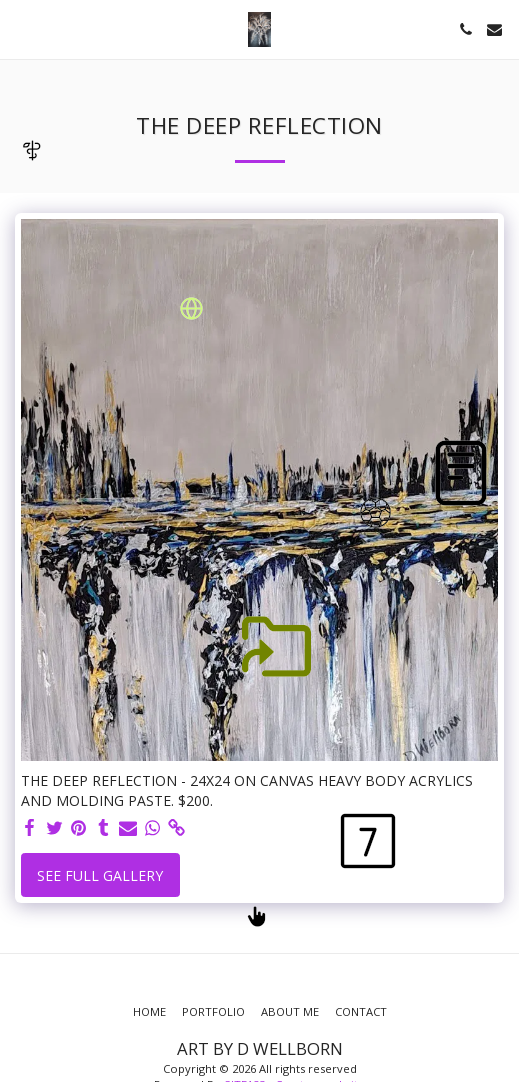 The width and height of the screenshot is (519, 1082). What do you see at coordinates (461, 473) in the screenshot?
I see `open reader mode for distraction-free viewing` at bounding box center [461, 473].